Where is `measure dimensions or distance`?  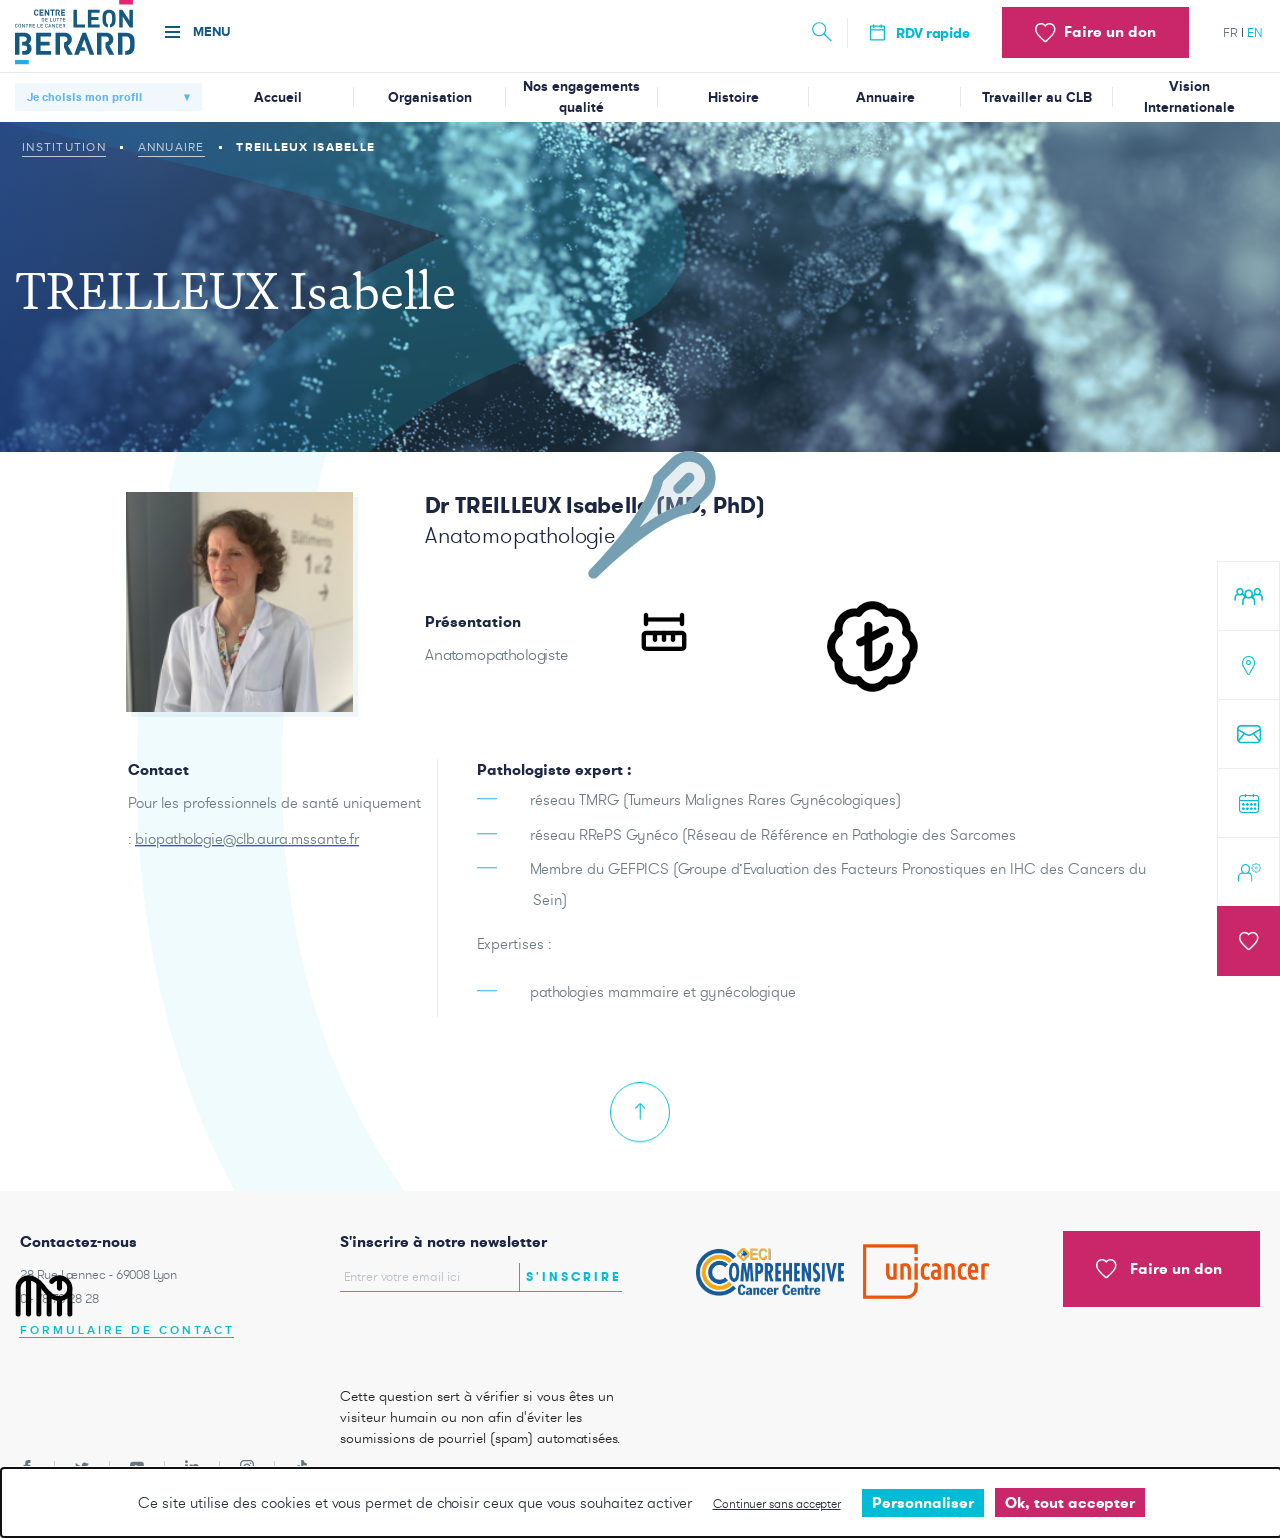 measure dimensions or distance is located at coordinates (664, 633).